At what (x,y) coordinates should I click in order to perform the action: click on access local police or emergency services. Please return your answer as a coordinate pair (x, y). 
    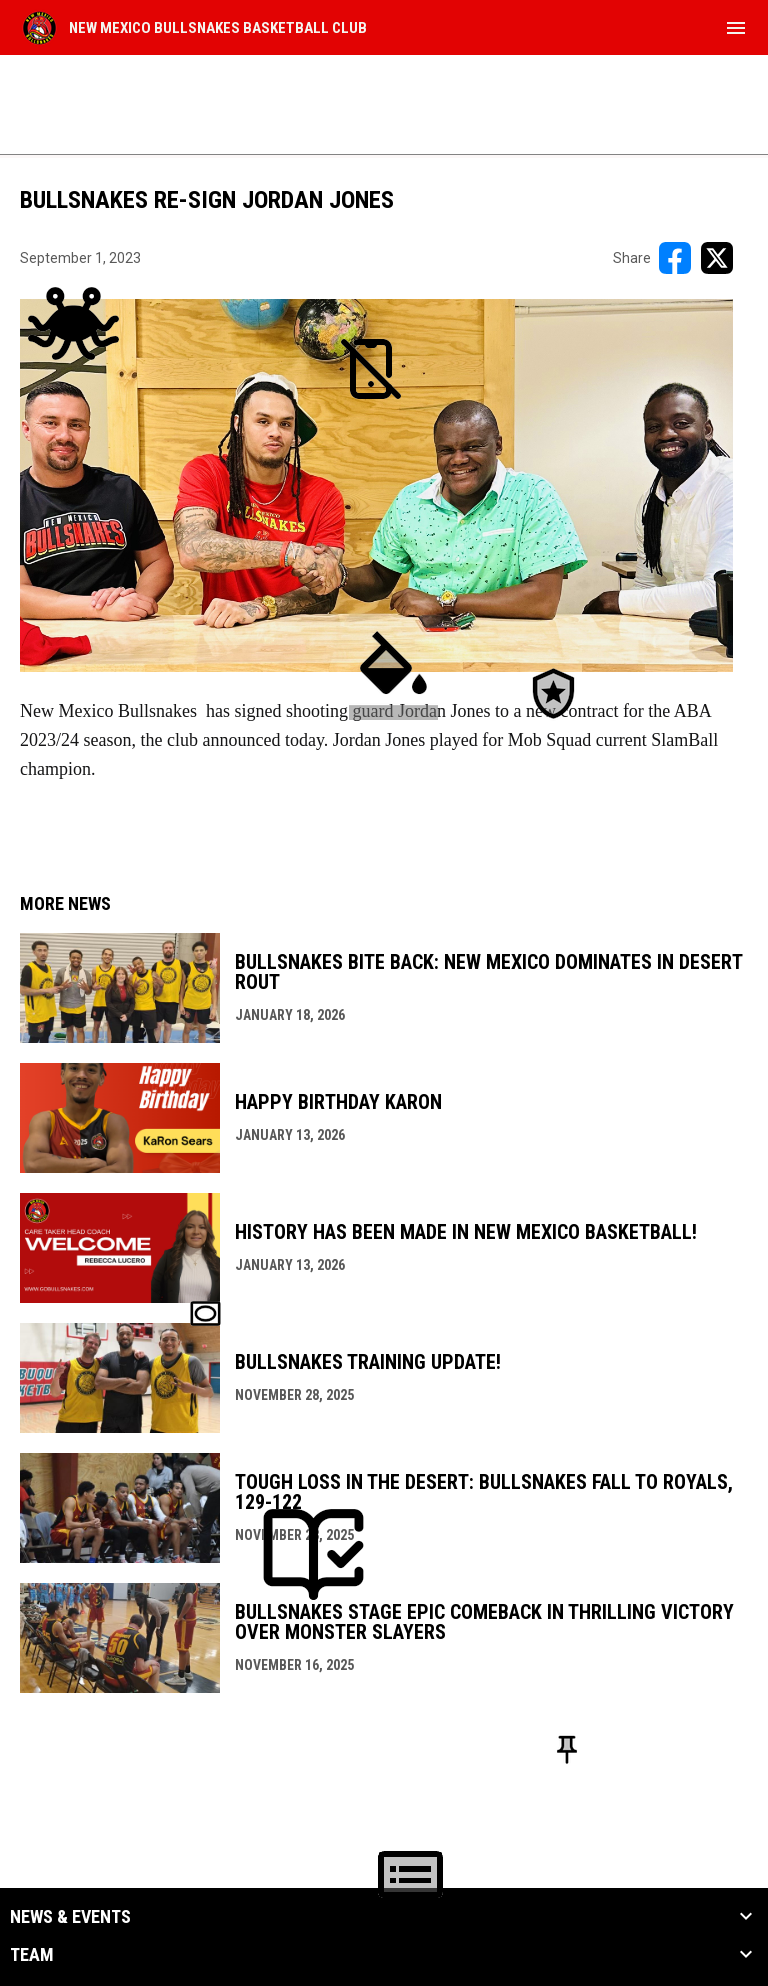
    Looking at the image, I should click on (553, 693).